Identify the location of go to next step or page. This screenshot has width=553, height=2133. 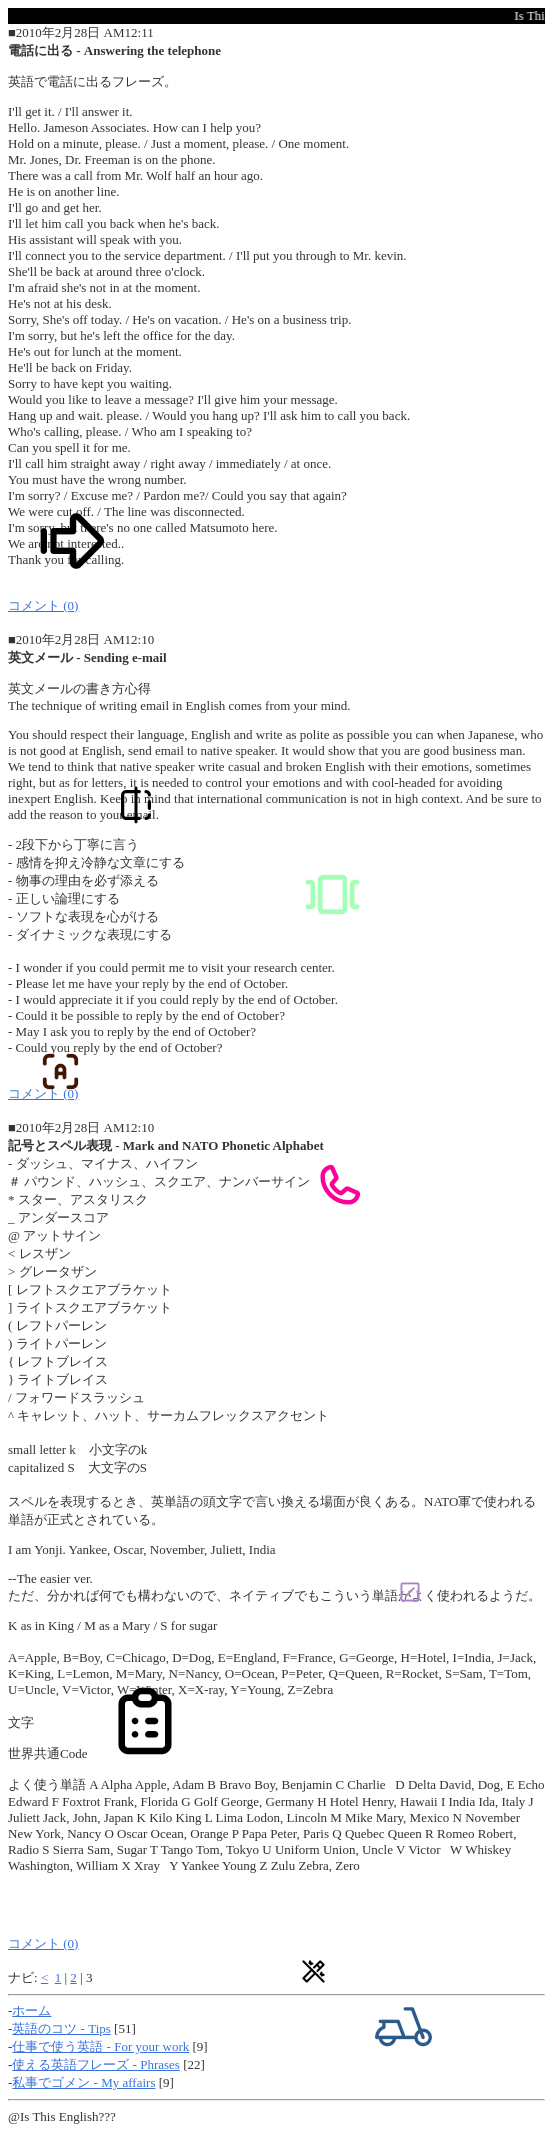
(73, 541).